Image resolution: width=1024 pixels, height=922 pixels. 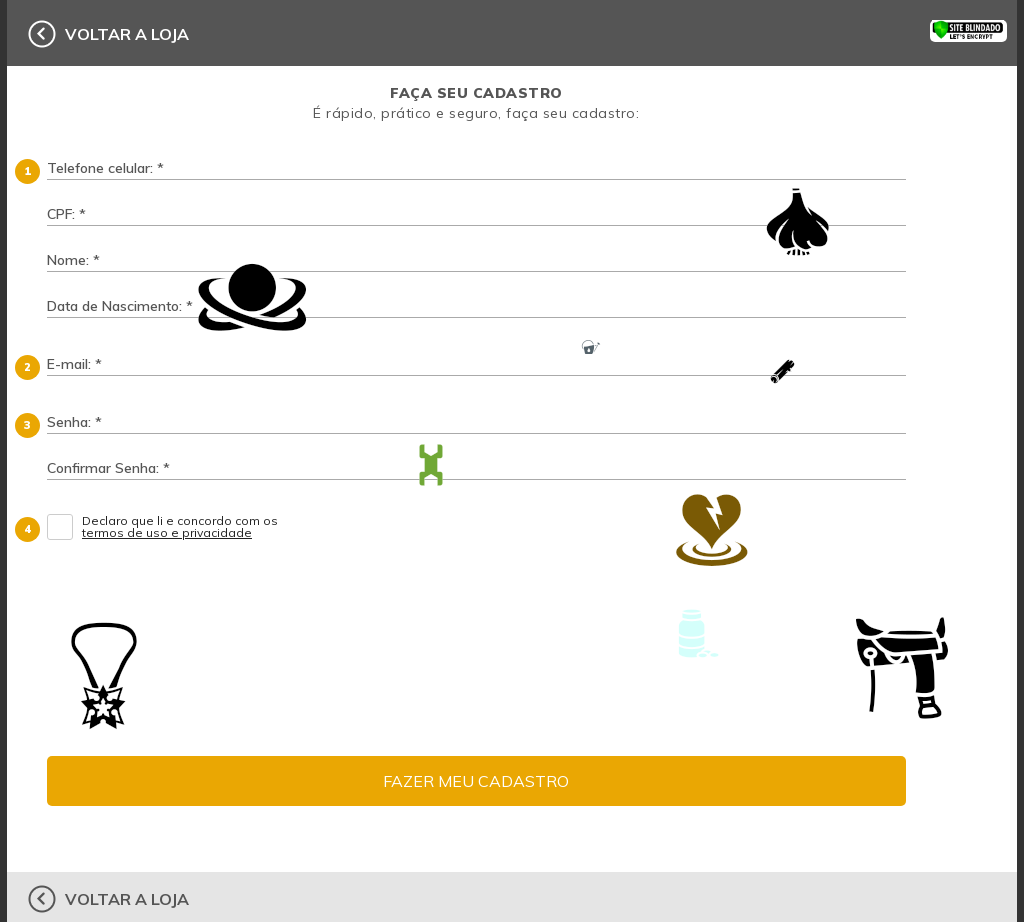 What do you see at coordinates (104, 676) in the screenshot?
I see `browse jewelry or accessories` at bounding box center [104, 676].